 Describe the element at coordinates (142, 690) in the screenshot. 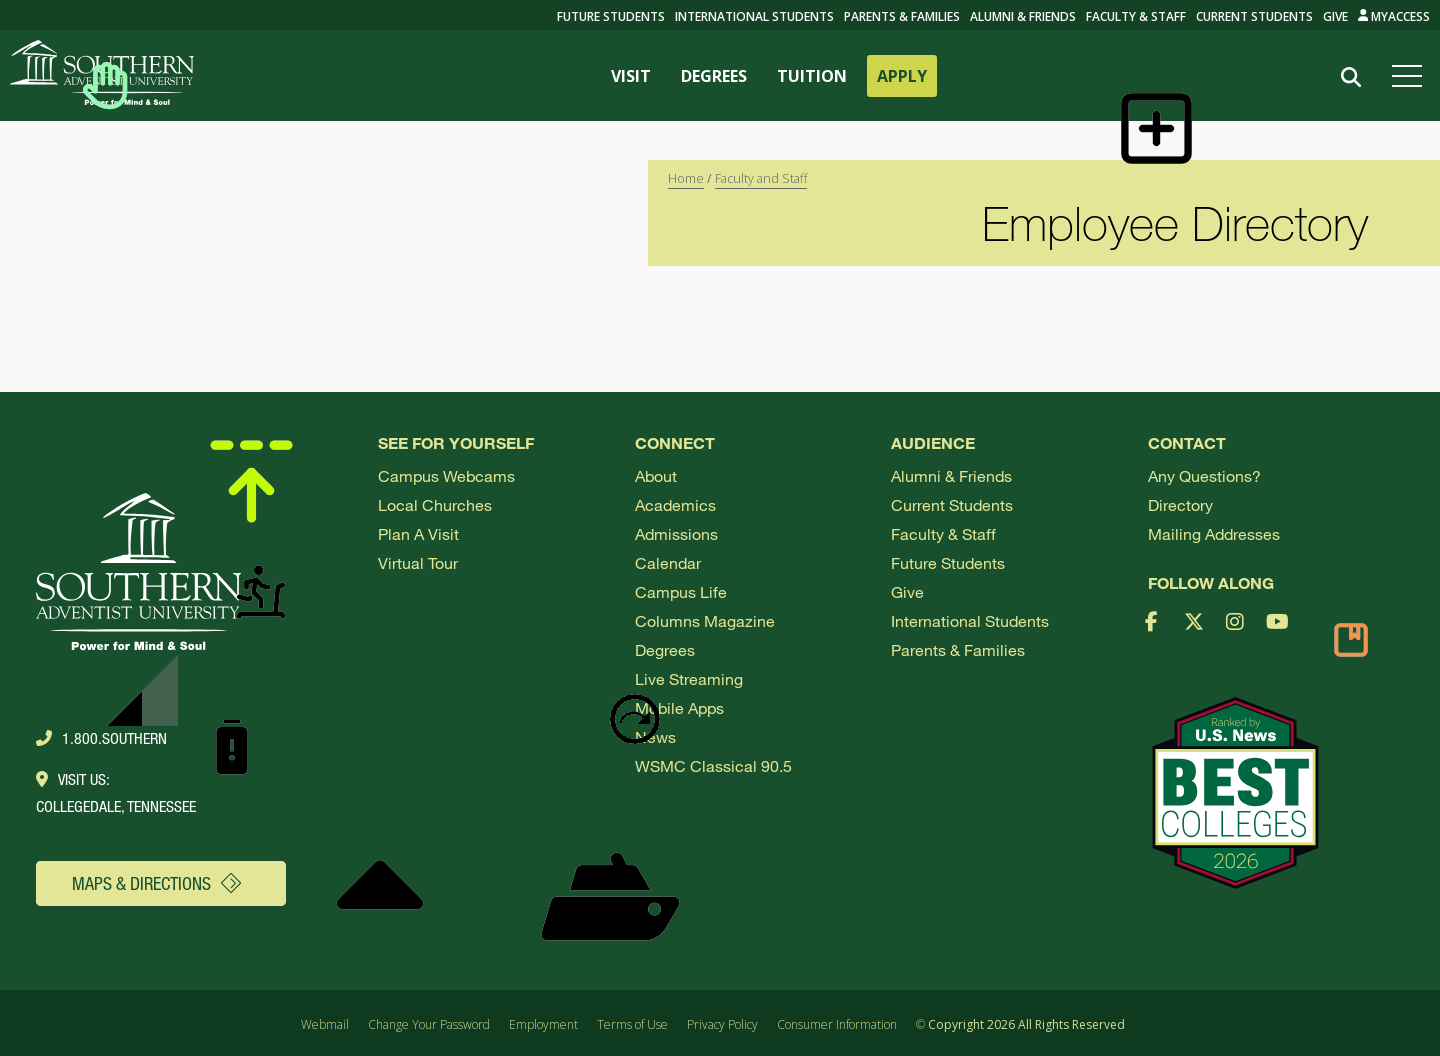

I see `indicates weak cellular signal strength` at that location.